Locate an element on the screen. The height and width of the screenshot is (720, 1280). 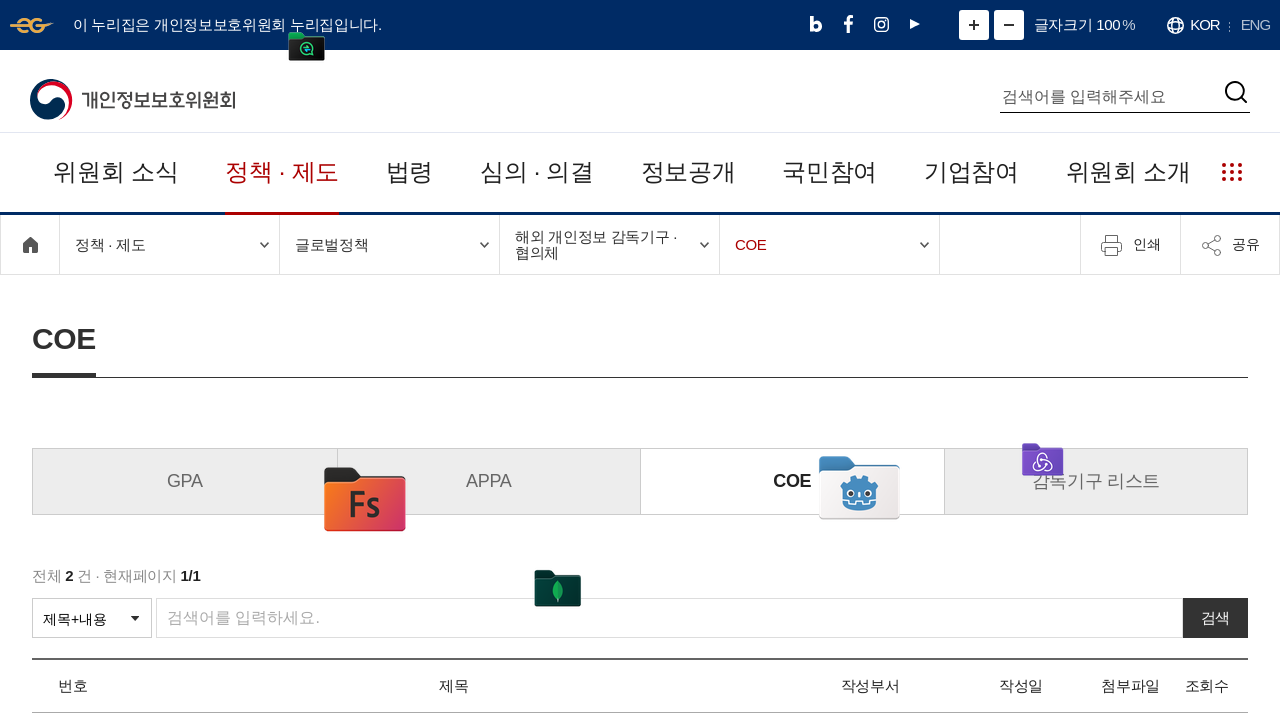
open mongodb database files folder is located at coordinates (557, 589).